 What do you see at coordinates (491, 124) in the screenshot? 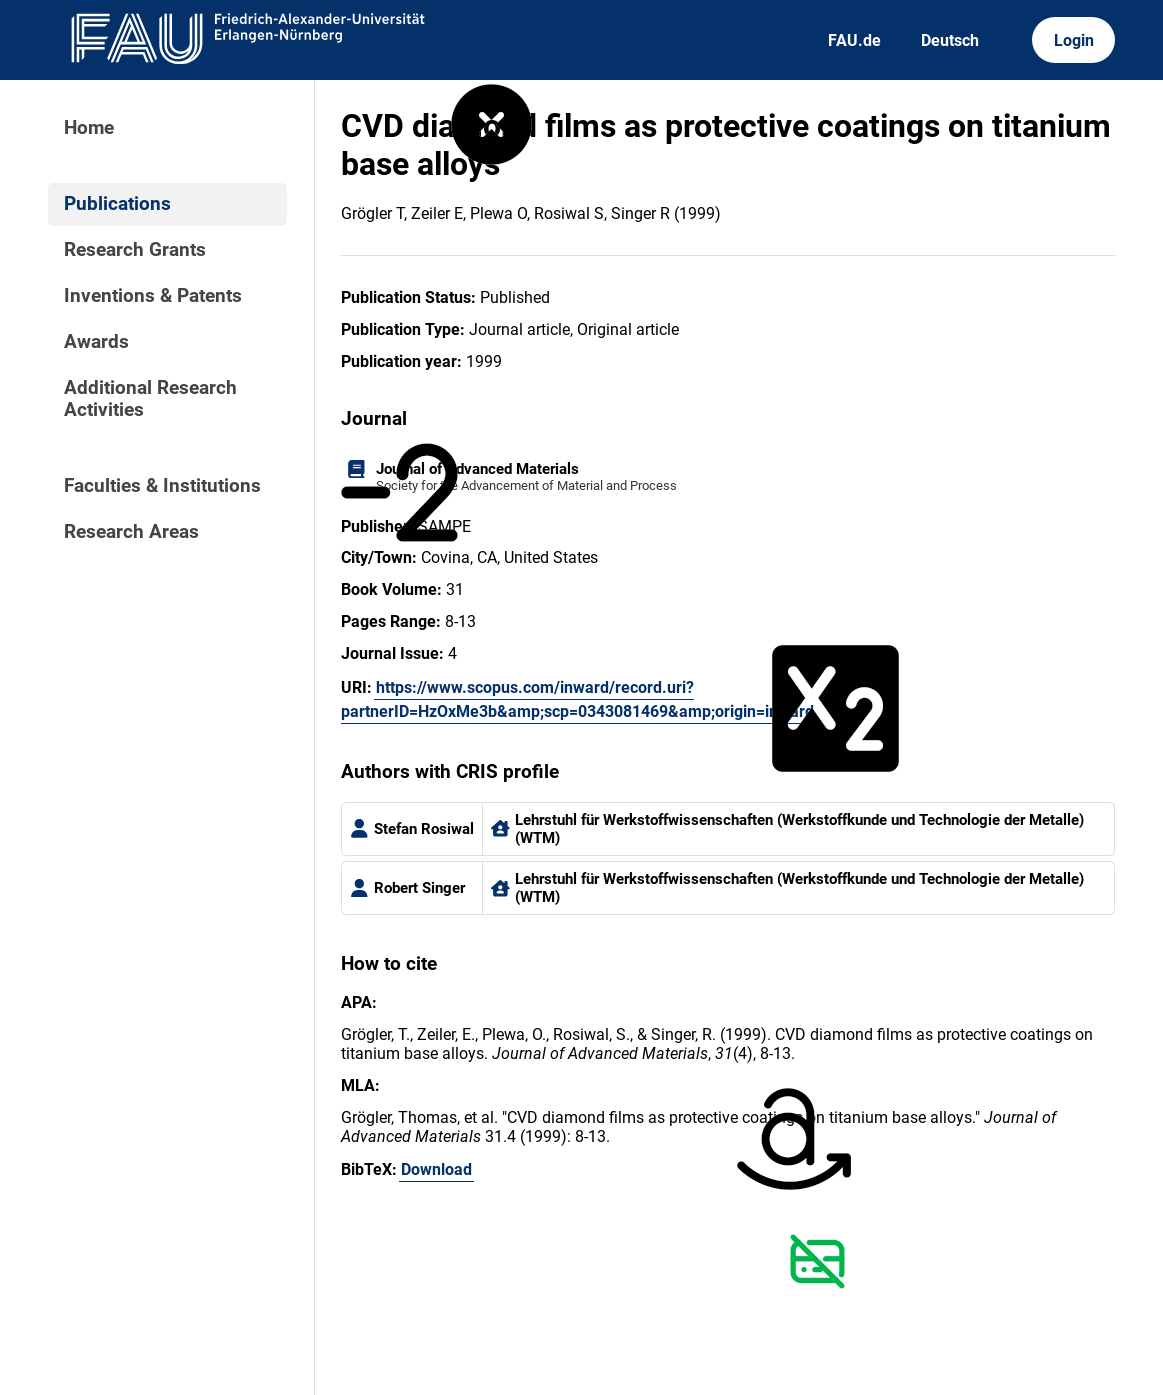
I see `close or dismiss a dialog` at bounding box center [491, 124].